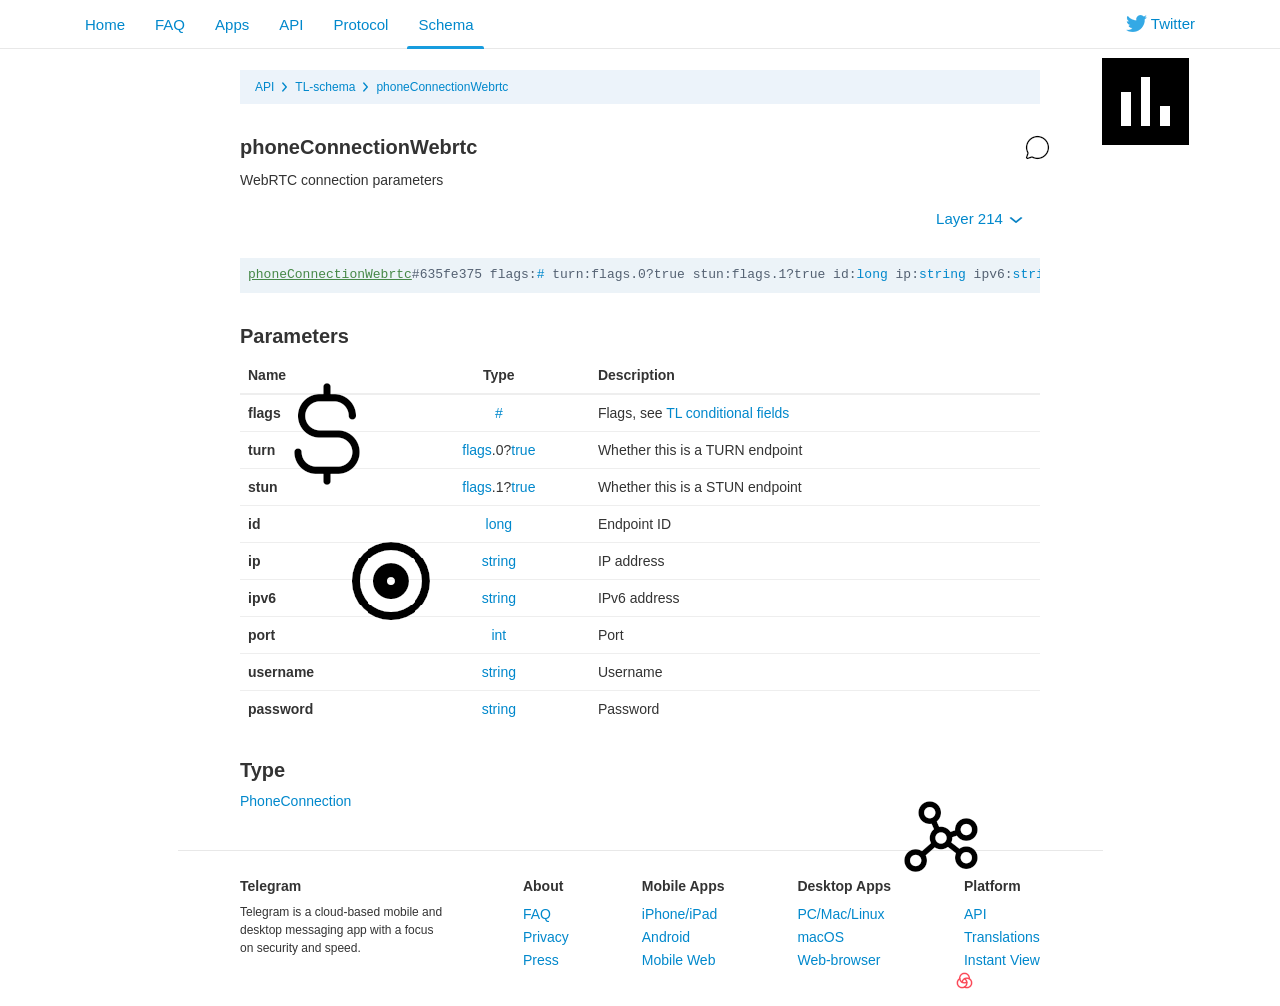  What do you see at coordinates (391, 581) in the screenshot?
I see `access music albums or library` at bounding box center [391, 581].